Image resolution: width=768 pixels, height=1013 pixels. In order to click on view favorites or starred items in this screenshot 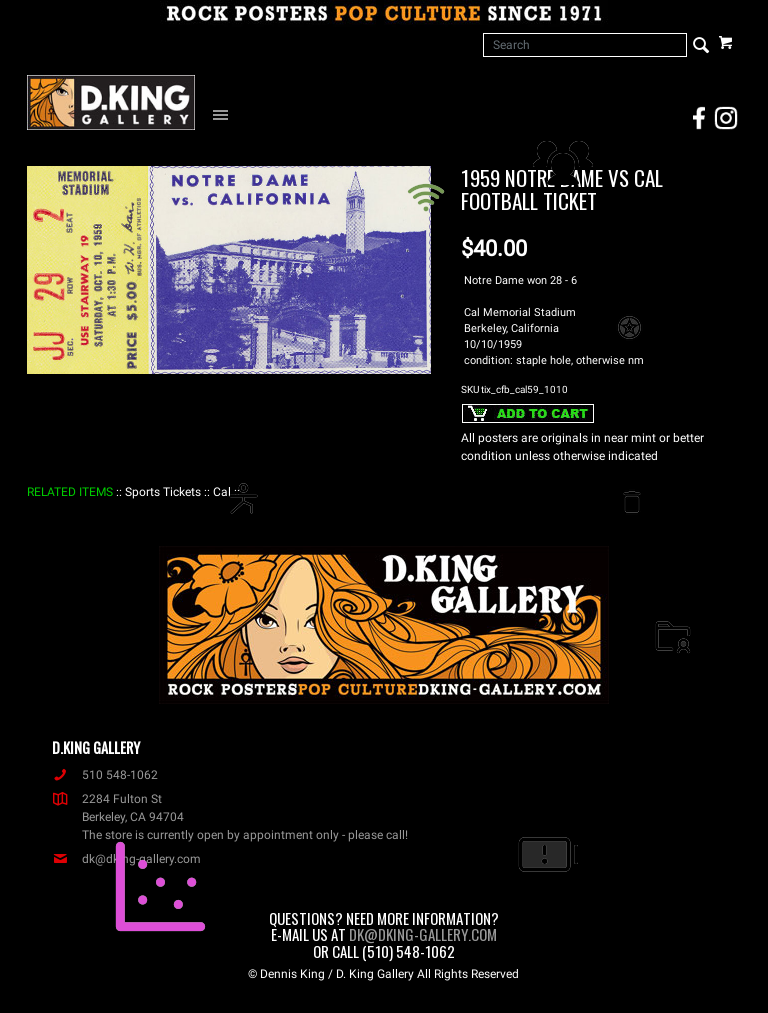, I will do `click(629, 327)`.